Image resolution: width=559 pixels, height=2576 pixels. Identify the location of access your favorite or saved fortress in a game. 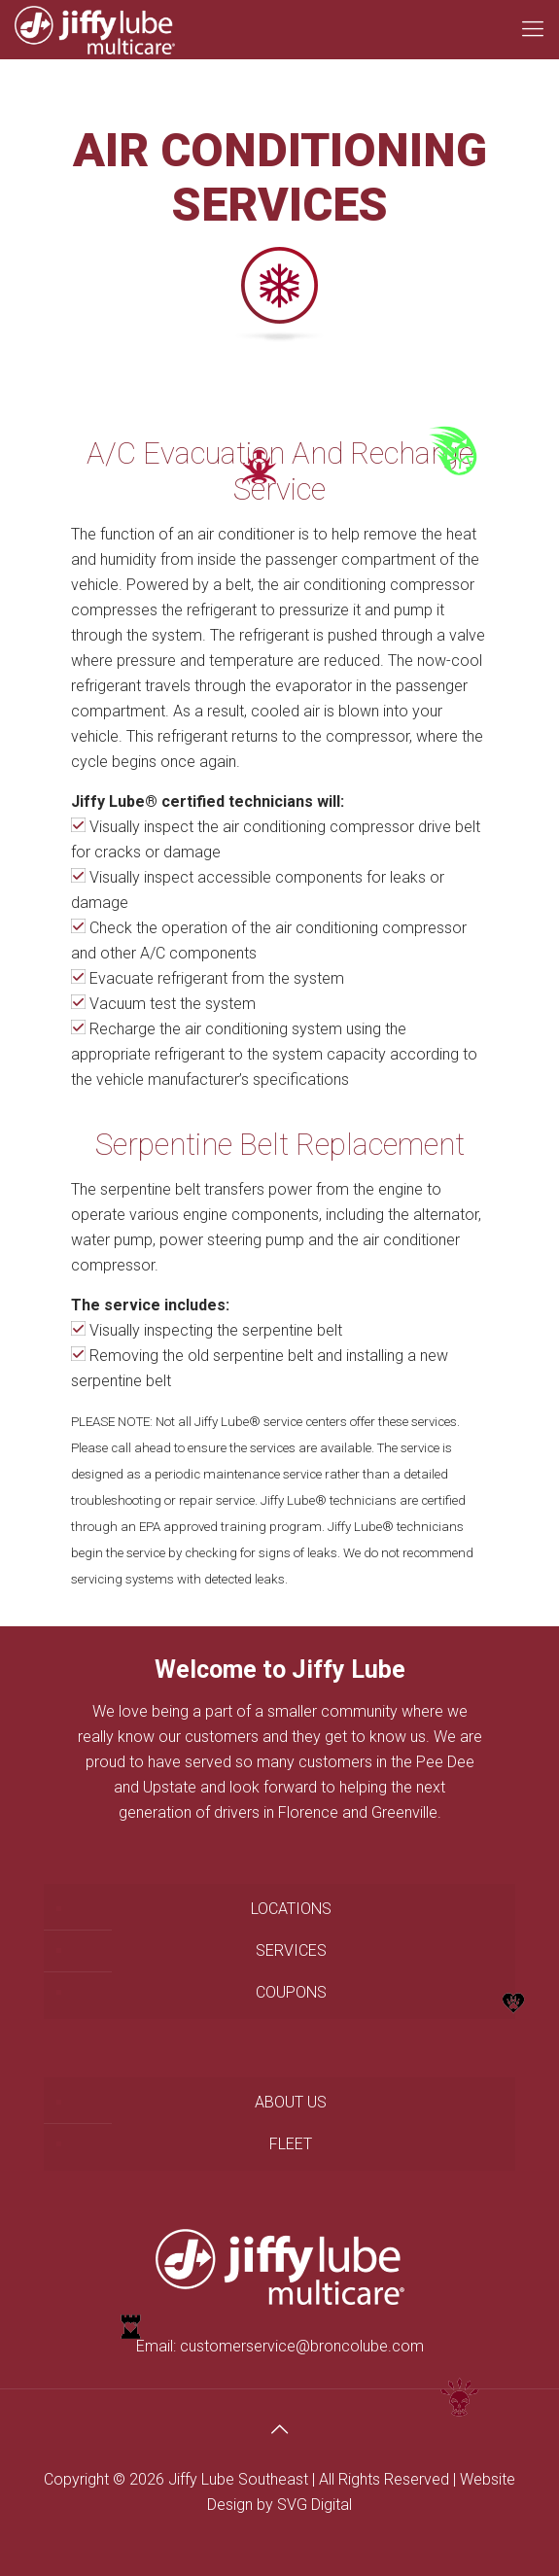
(130, 2326).